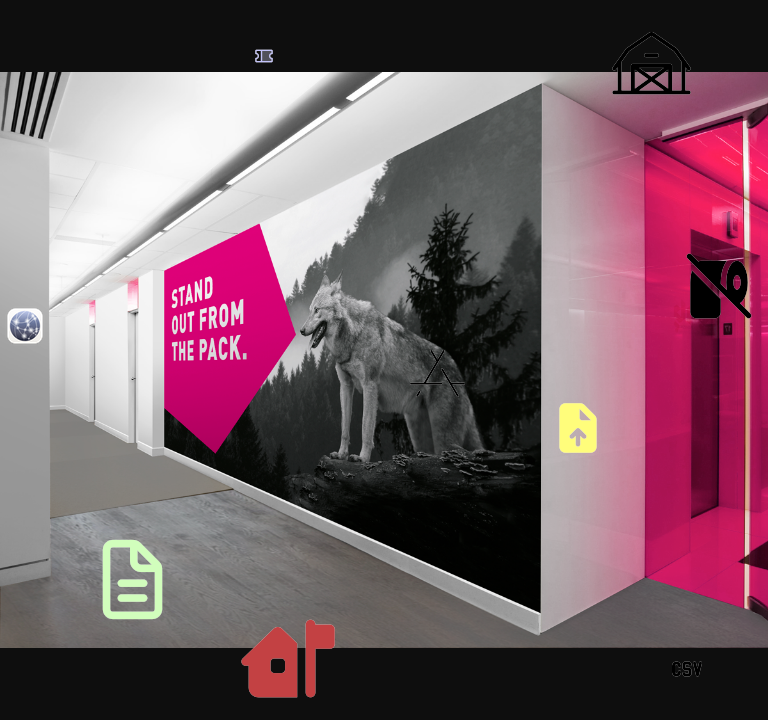 This screenshot has width=768, height=720. What do you see at coordinates (578, 428) in the screenshot?
I see `upload a file` at bounding box center [578, 428].